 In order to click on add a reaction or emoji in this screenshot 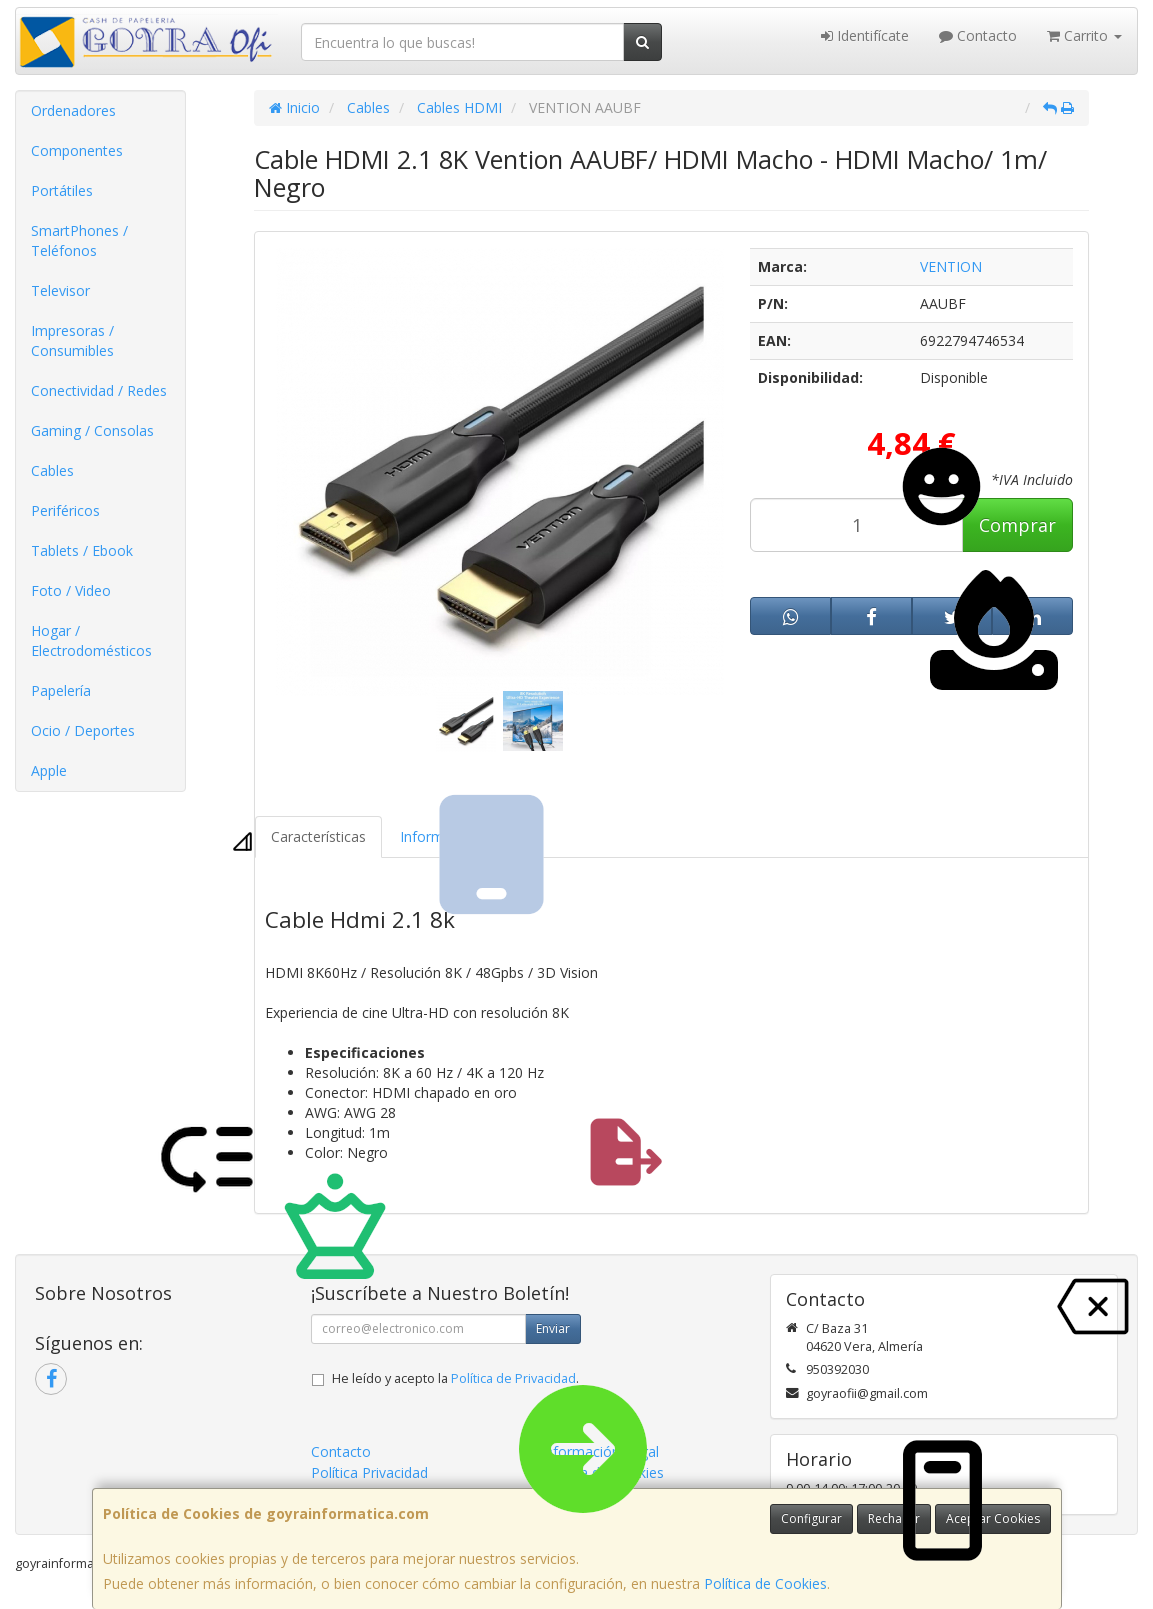, I will do `click(941, 486)`.